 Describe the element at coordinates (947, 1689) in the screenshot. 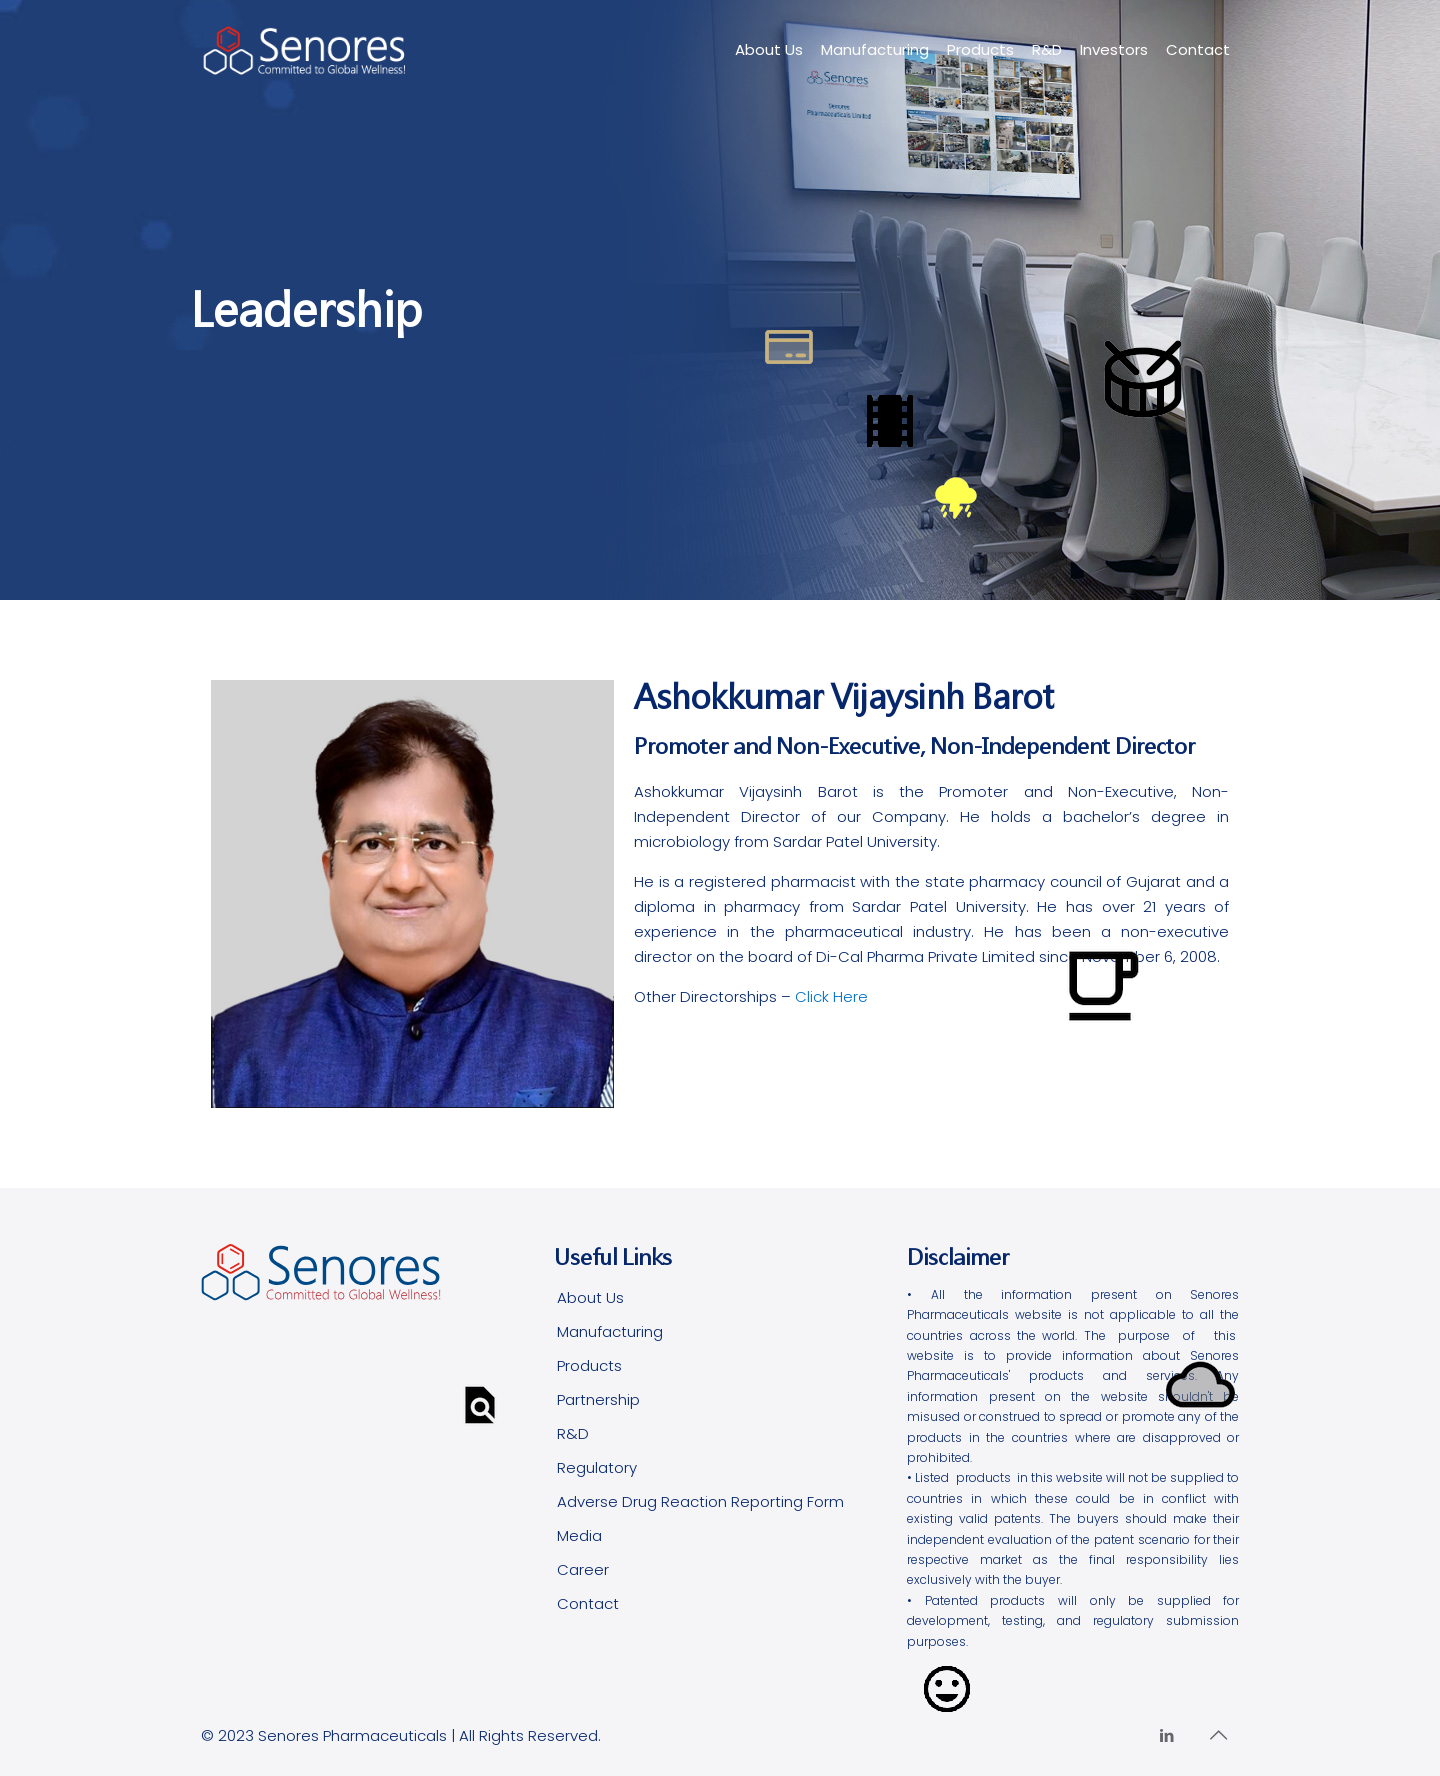

I see `tag people in a photo` at that location.